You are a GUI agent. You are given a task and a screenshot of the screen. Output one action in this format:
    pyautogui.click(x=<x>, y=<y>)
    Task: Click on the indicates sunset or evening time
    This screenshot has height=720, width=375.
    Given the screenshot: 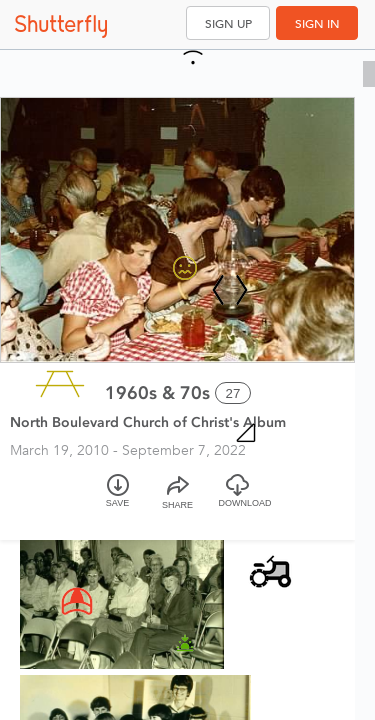 What is the action you would take?
    pyautogui.click(x=185, y=643)
    